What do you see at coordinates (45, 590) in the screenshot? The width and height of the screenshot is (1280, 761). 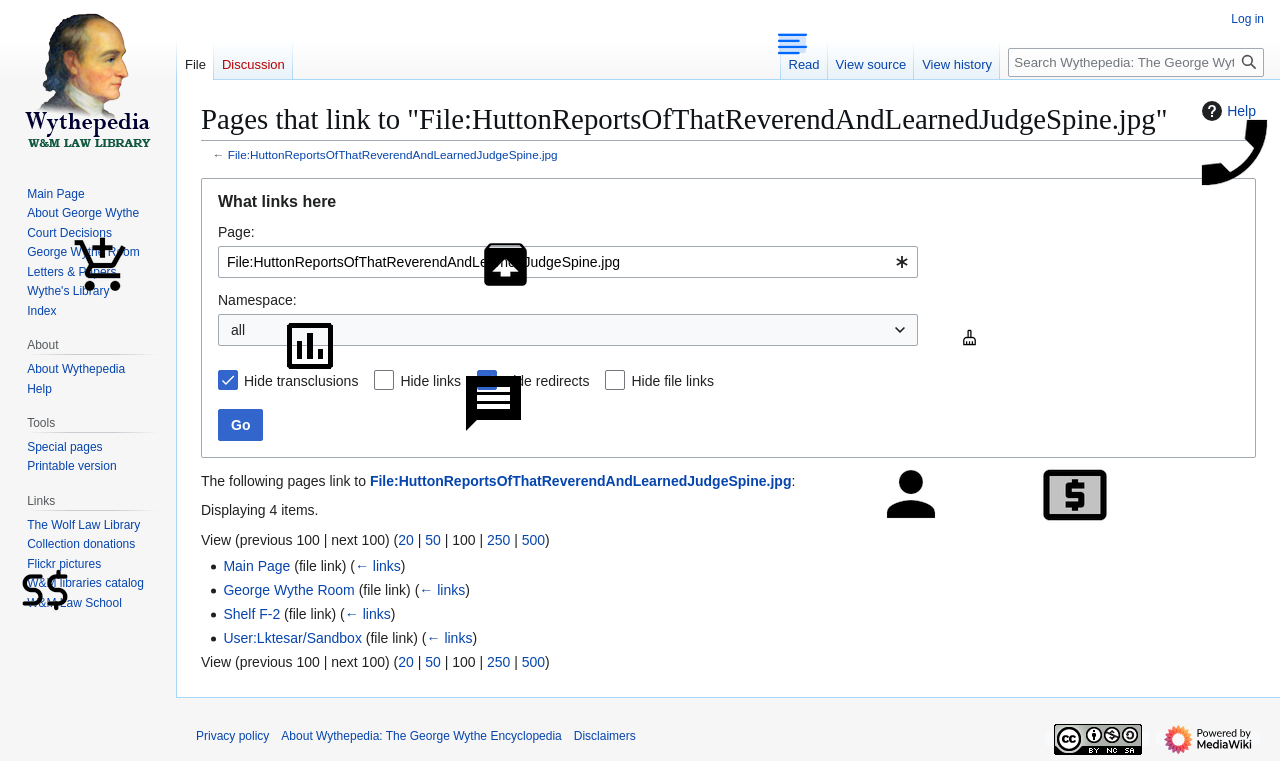 I see `indicates singapore dollar currency` at bounding box center [45, 590].